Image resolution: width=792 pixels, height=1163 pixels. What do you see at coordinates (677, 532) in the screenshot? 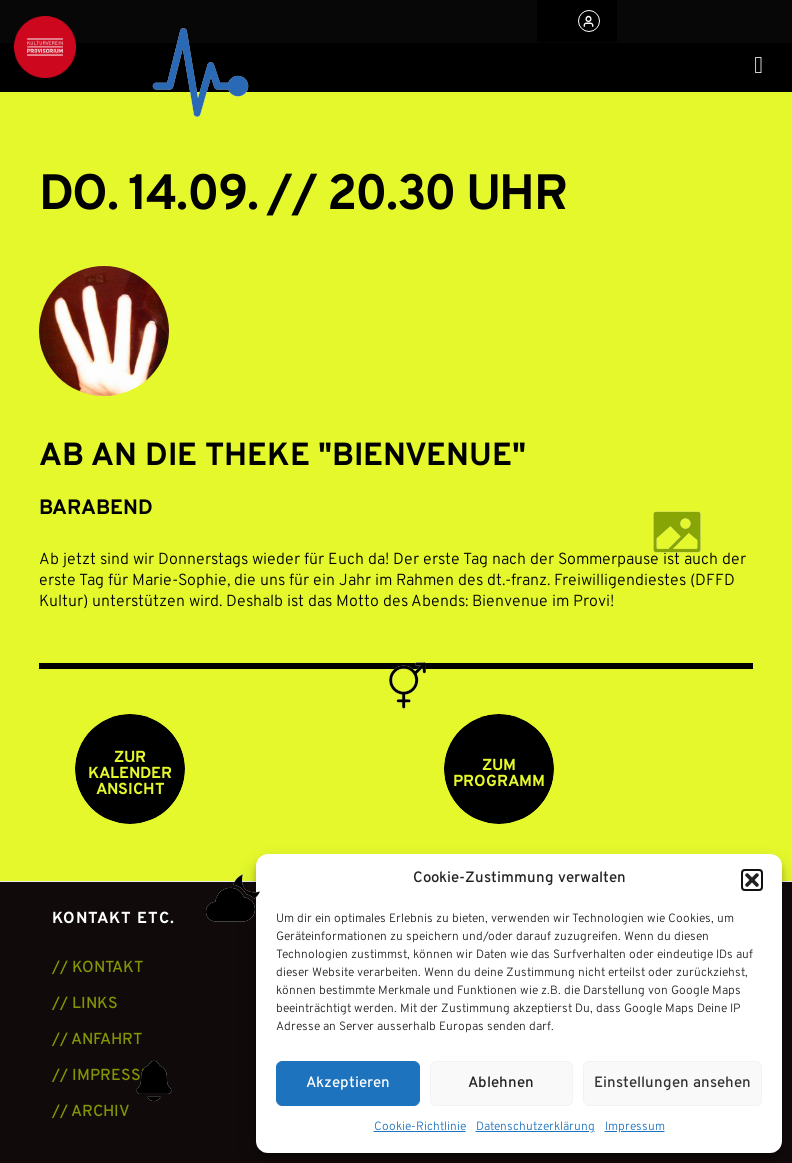
I see `view image or photo` at bounding box center [677, 532].